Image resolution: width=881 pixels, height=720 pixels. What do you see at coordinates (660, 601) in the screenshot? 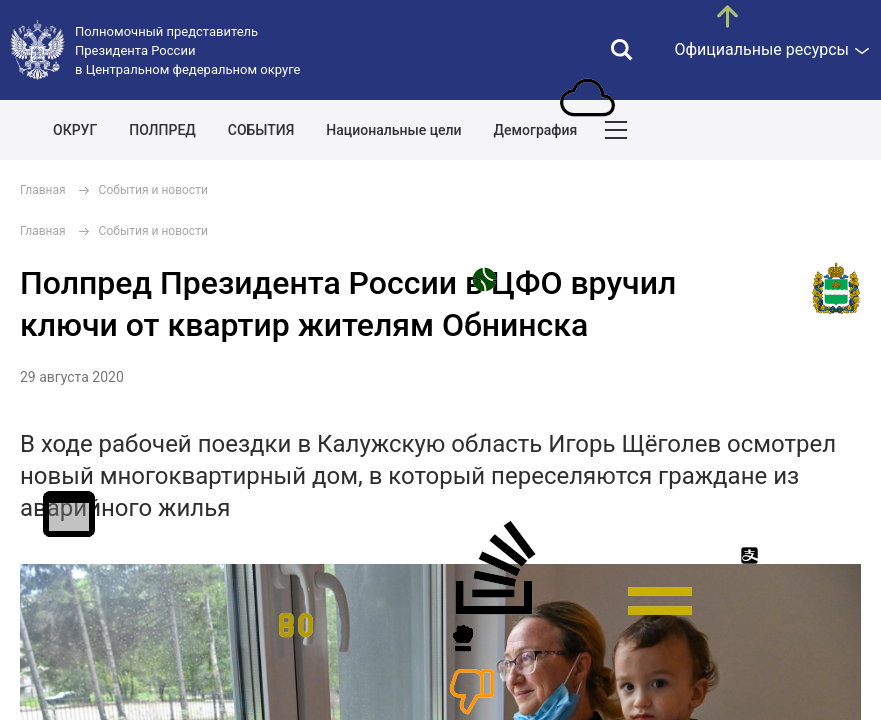
I see `reorder or rearrange list items` at bounding box center [660, 601].